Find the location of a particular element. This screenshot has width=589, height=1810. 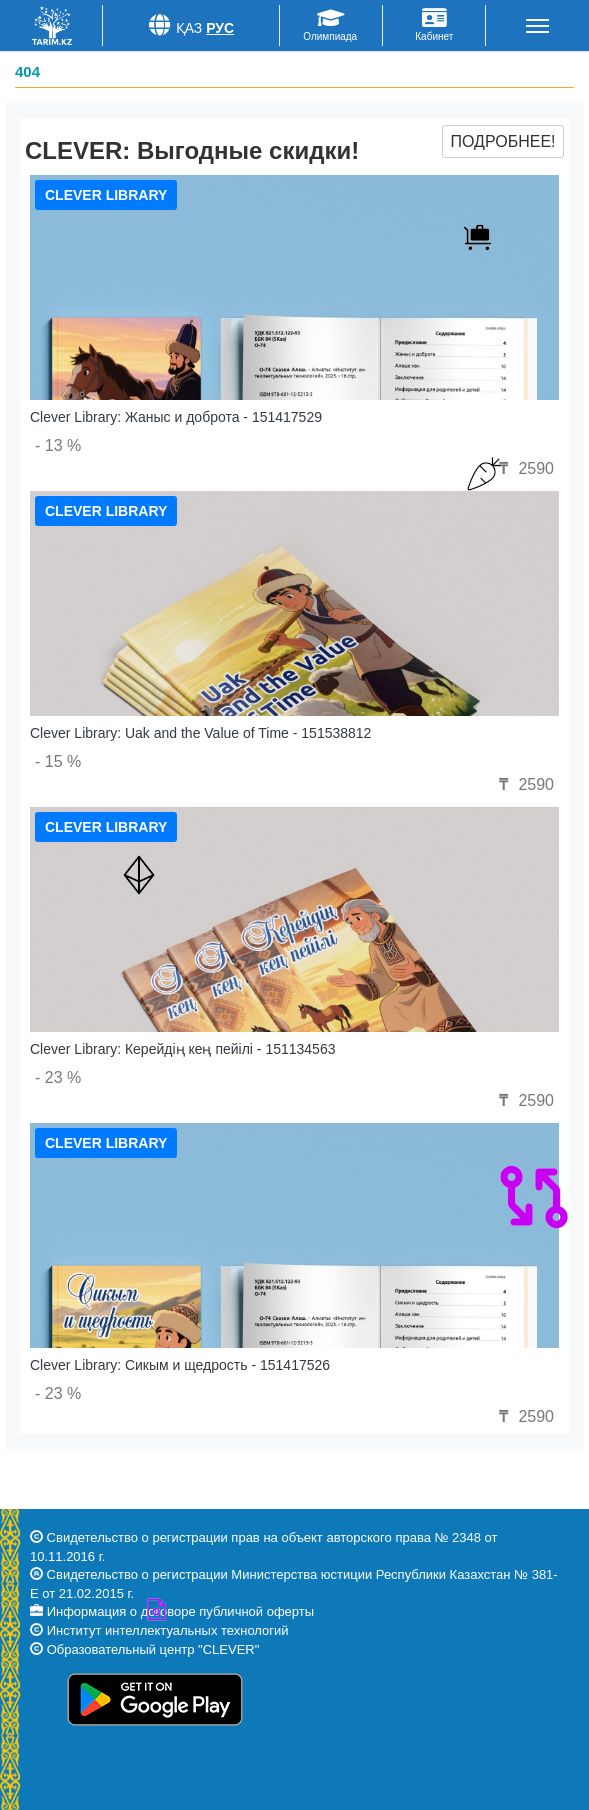

view code differences between branches is located at coordinates (534, 1197).